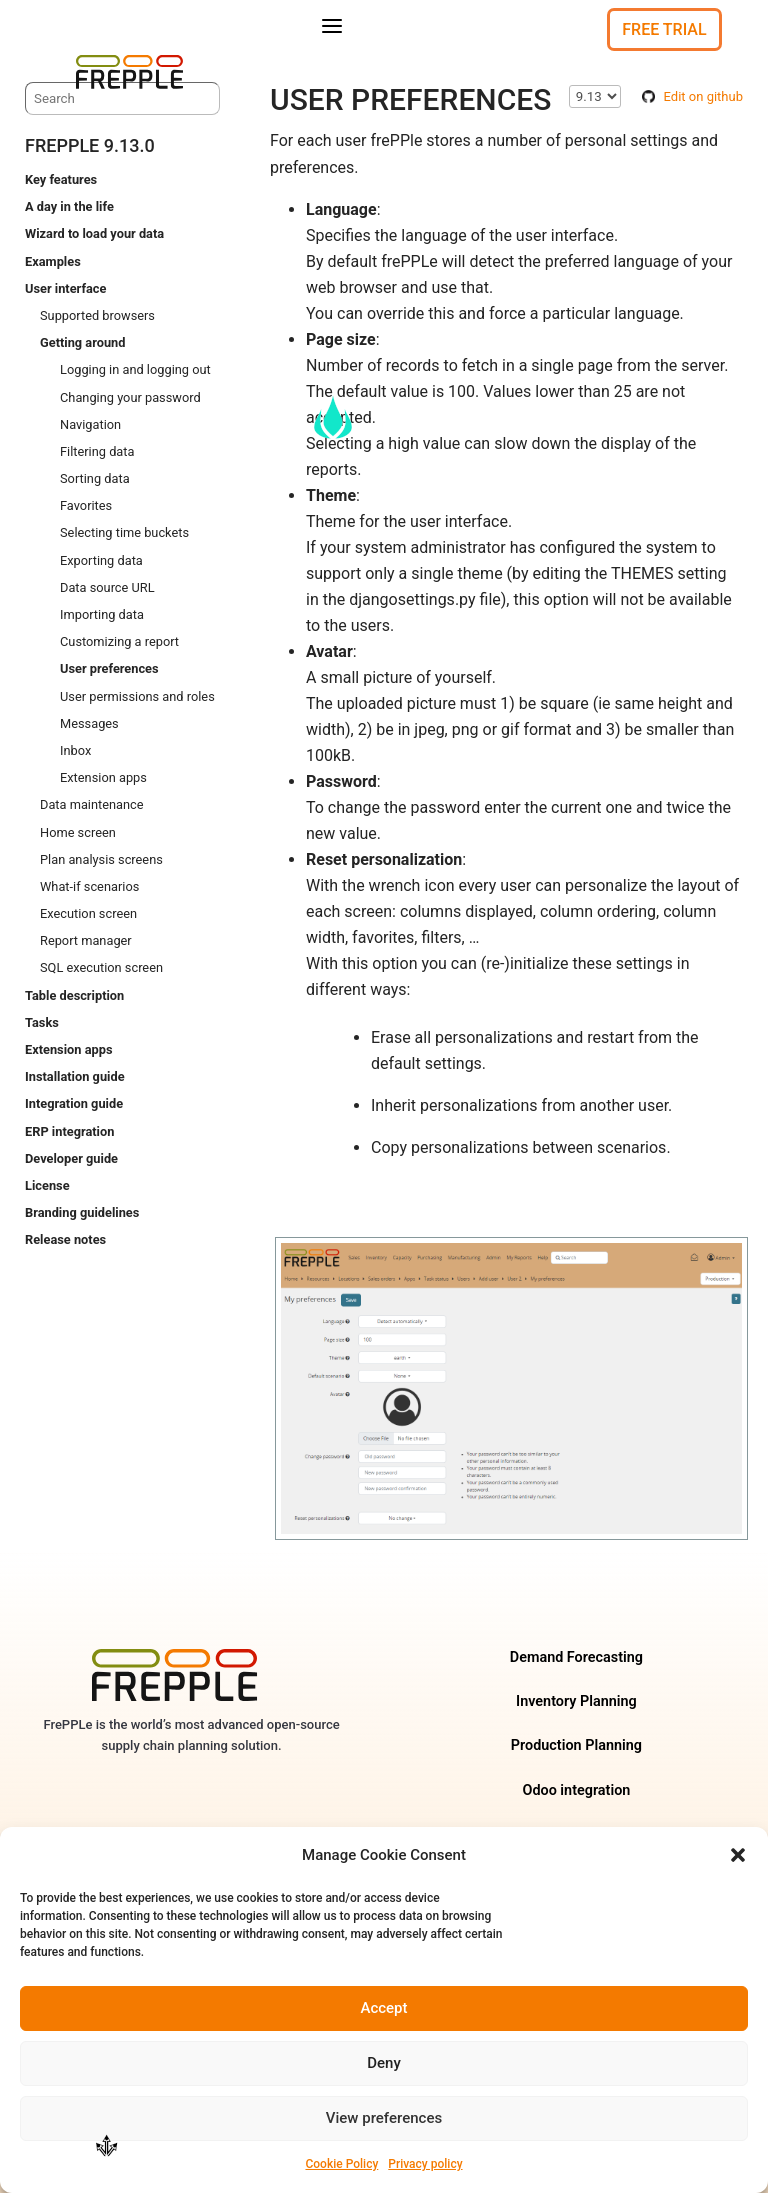 This screenshot has height=2193, width=768. I want to click on indicates trending or hot content, so click(333, 417).